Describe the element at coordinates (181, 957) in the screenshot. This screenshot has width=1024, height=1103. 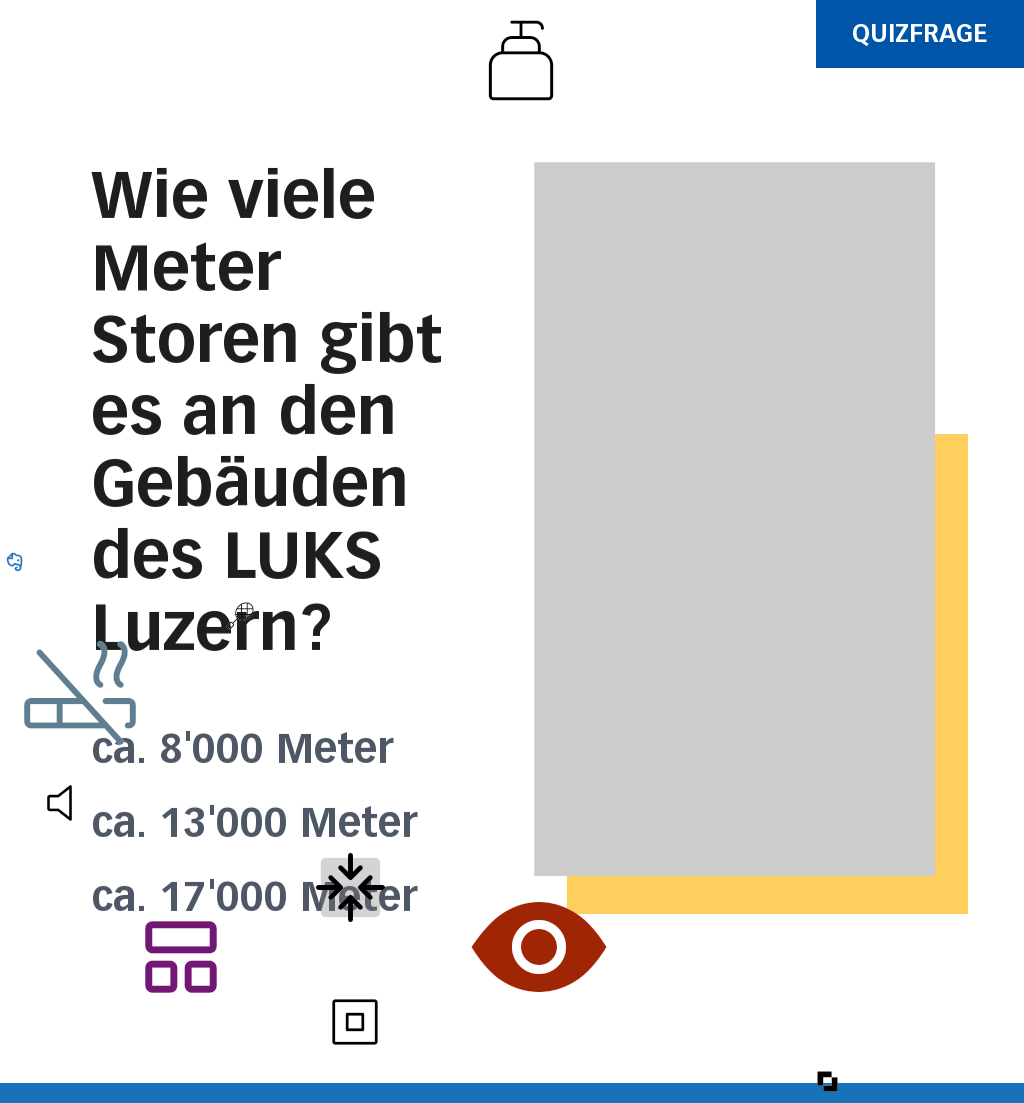
I see `switch to top panel layout view` at that location.